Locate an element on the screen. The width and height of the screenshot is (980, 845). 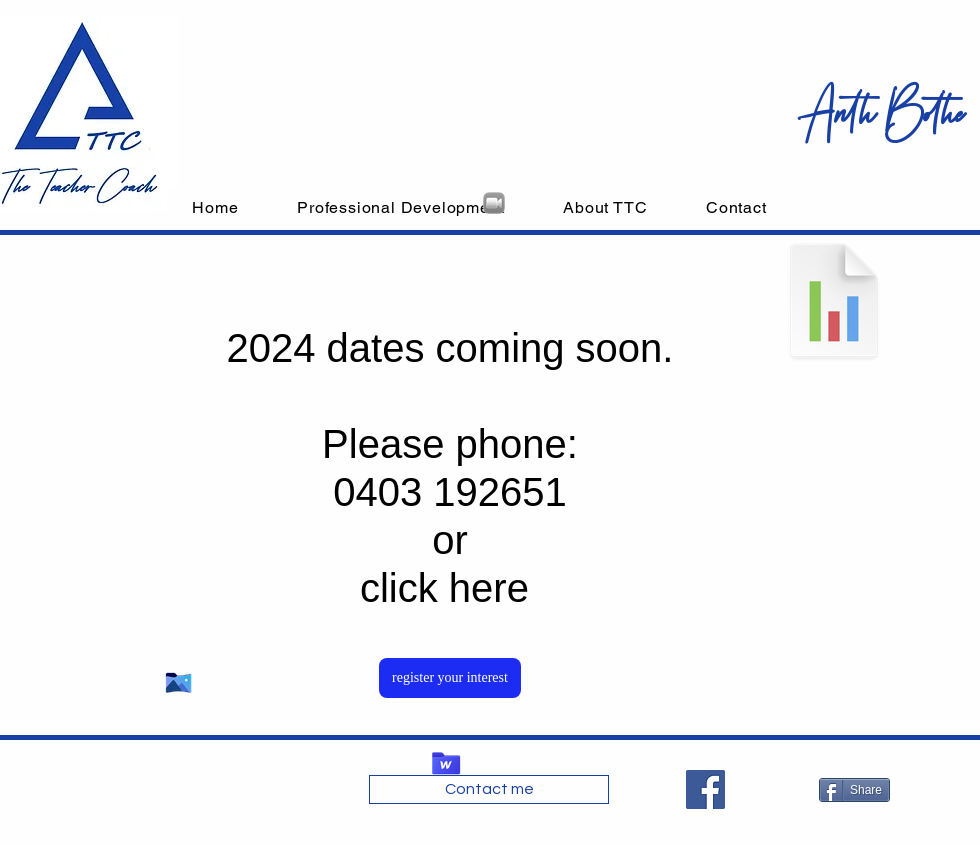
open an opendocument chart file is located at coordinates (834, 300).